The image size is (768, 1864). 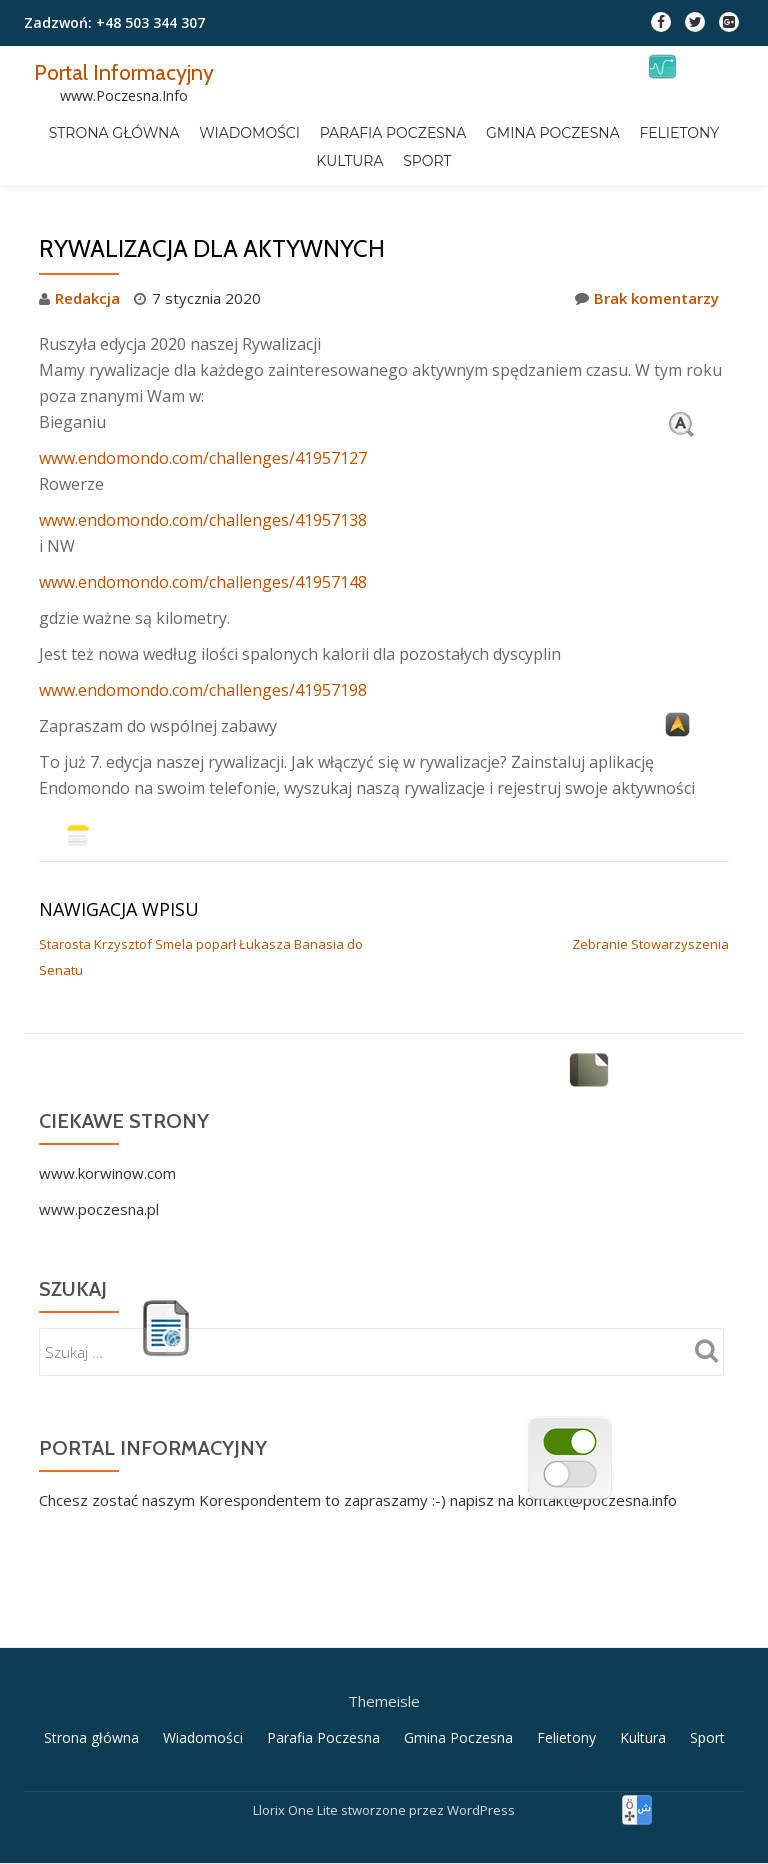 I want to click on change desktop wallpaper settings, so click(x=589, y=1069).